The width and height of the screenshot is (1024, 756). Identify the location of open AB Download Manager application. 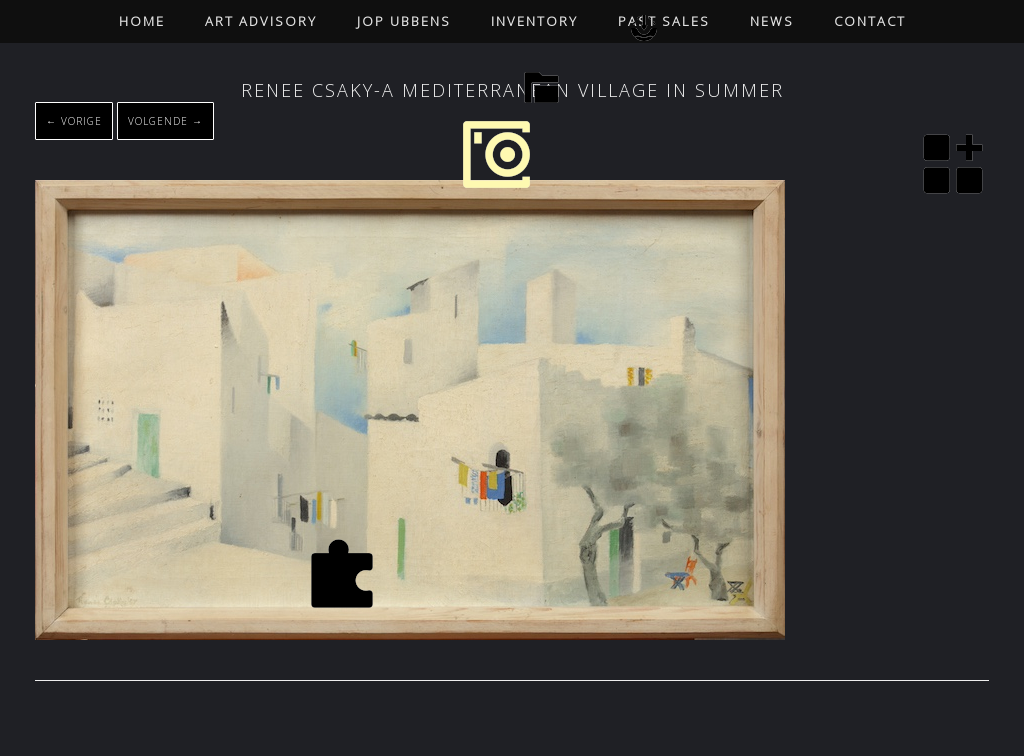
(644, 28).